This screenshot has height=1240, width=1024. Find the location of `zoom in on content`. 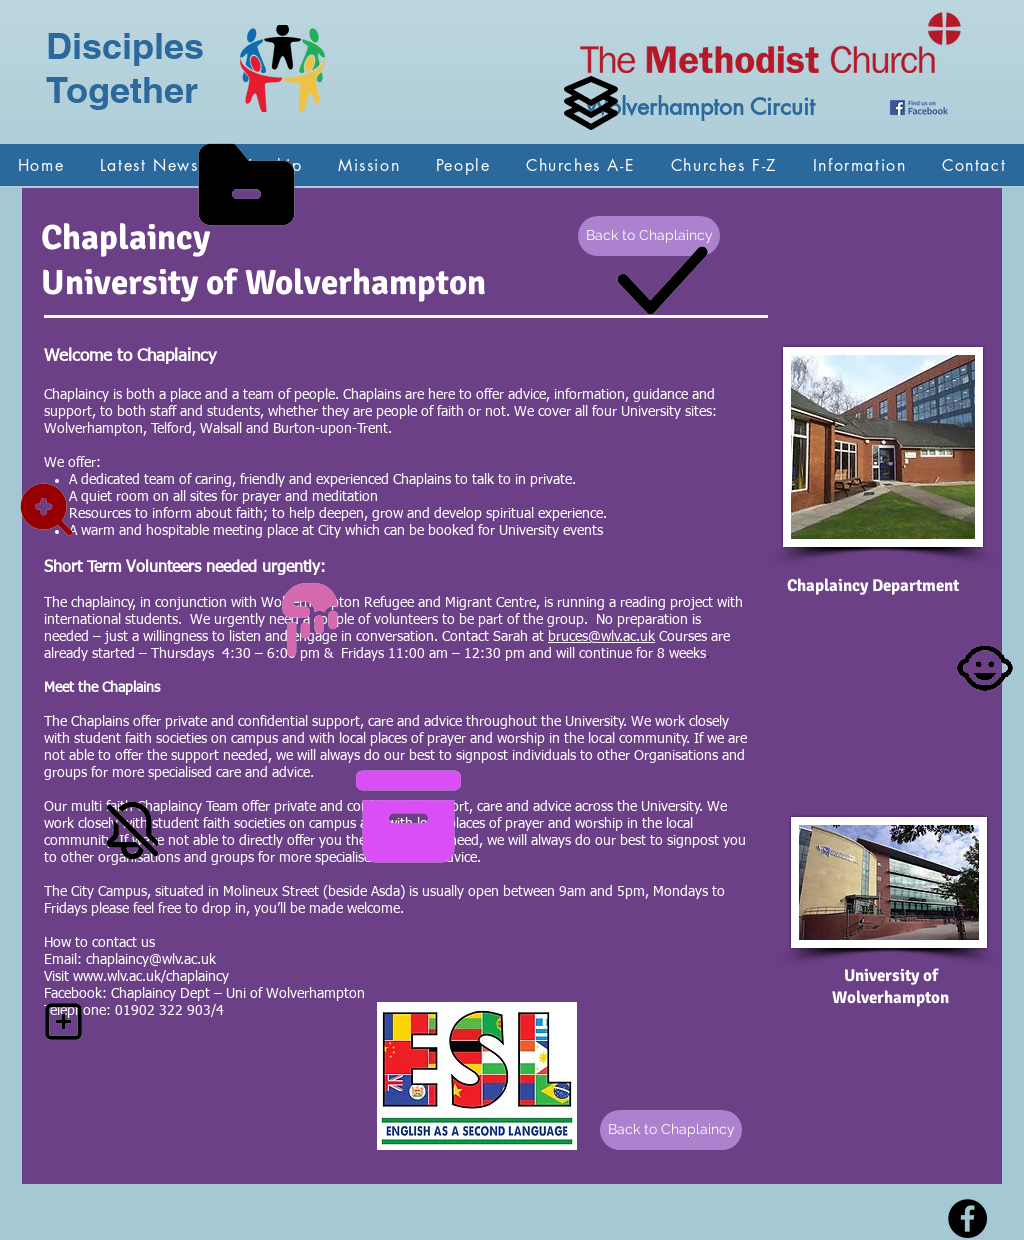

zoom in on content is located at coordinates (46, 509).